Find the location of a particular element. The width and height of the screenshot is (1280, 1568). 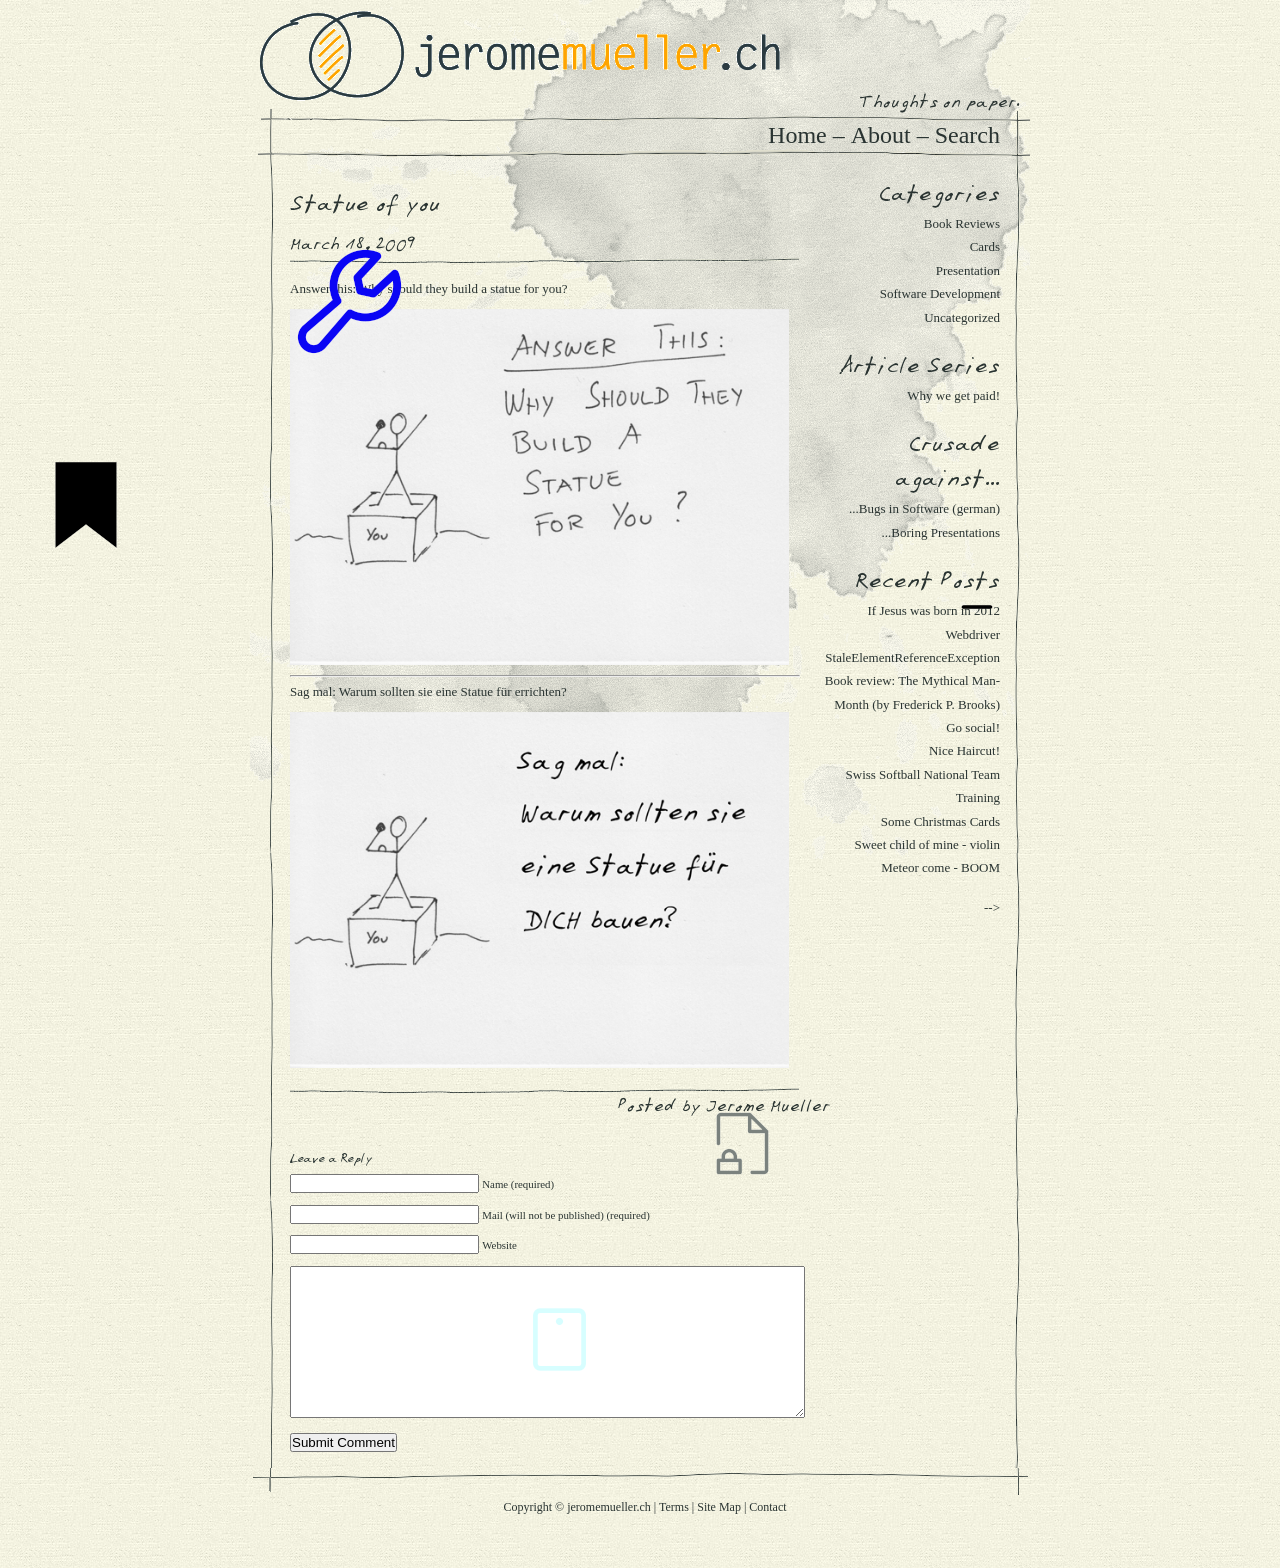

access settings or configuration options is located at coordinates (349, 301).